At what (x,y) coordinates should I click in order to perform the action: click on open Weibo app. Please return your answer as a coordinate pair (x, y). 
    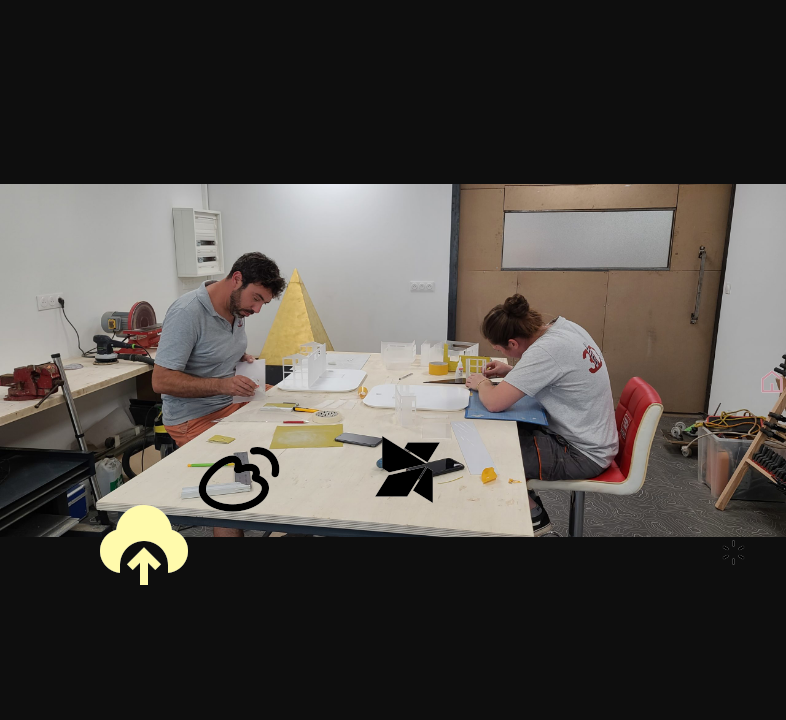
    Looking at the image, I should click on (239, 480).